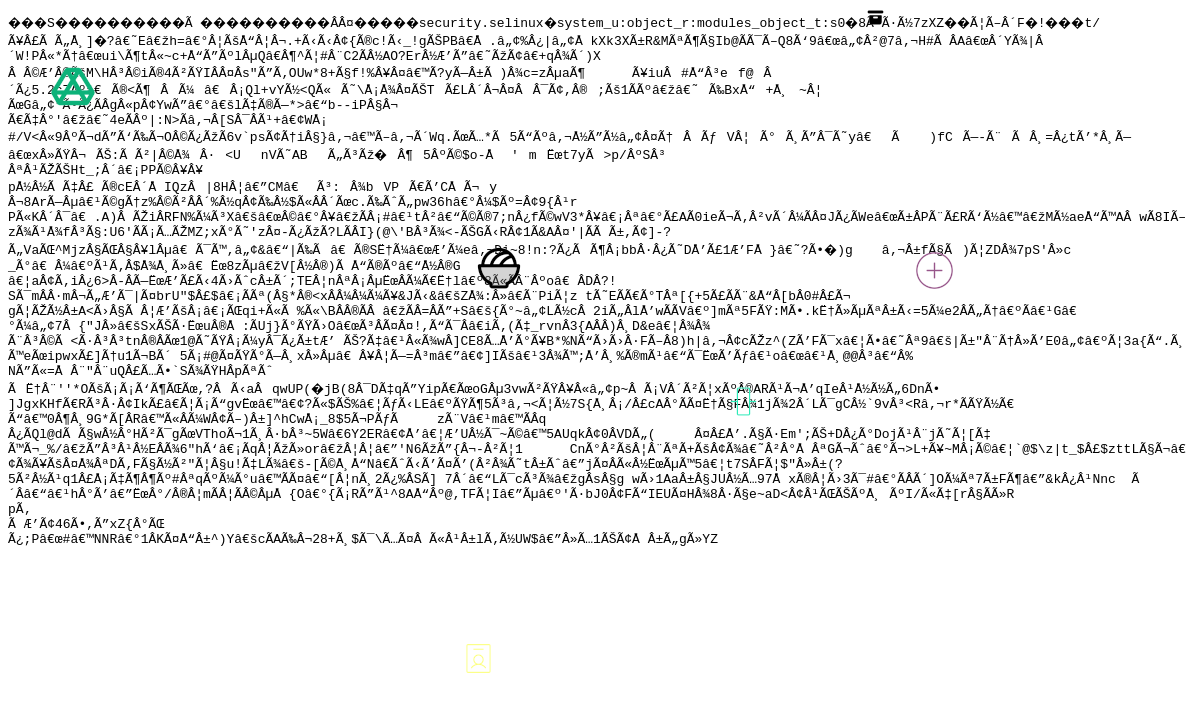  Describe the element at coordinates (478, 658) in the screenshot. I see `view your profile or identification details` at that location.